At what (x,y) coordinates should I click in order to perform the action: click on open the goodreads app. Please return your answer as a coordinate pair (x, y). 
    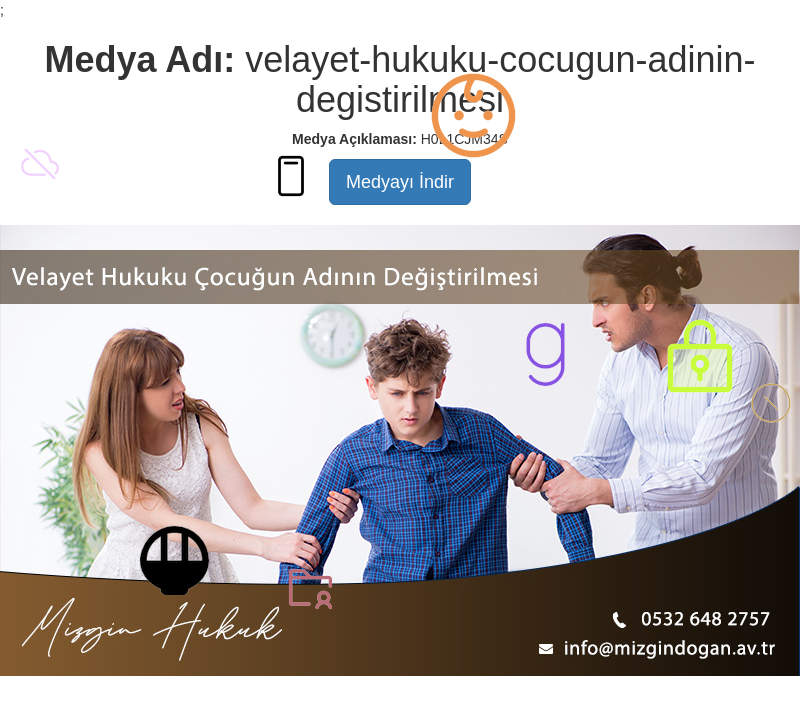
    Looking at the image, I should click on (545, 354).